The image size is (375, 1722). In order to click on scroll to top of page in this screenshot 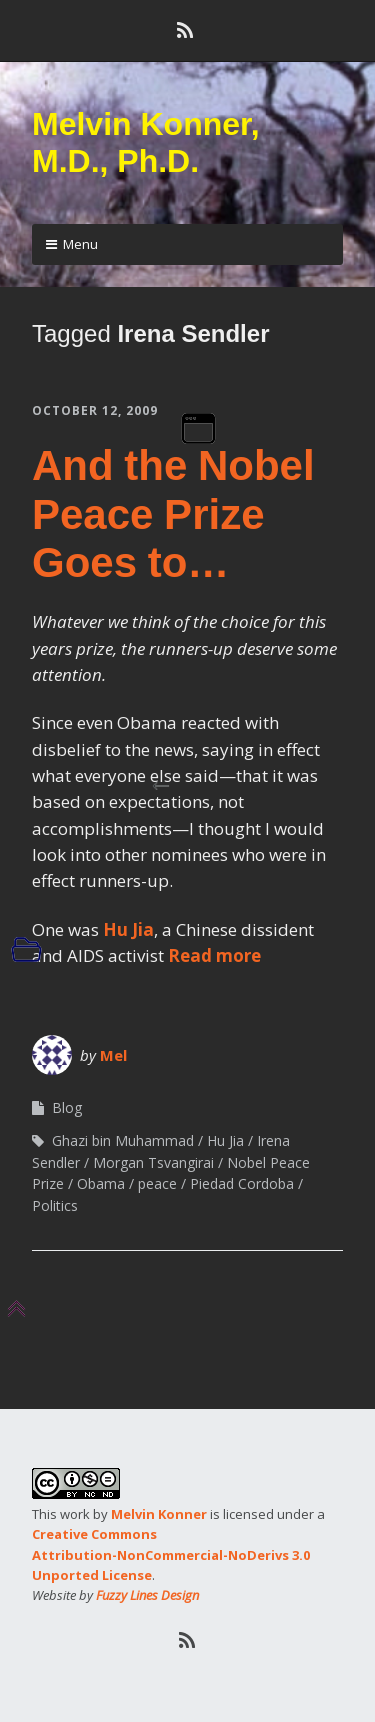, I will do `click(16, 1308)`.